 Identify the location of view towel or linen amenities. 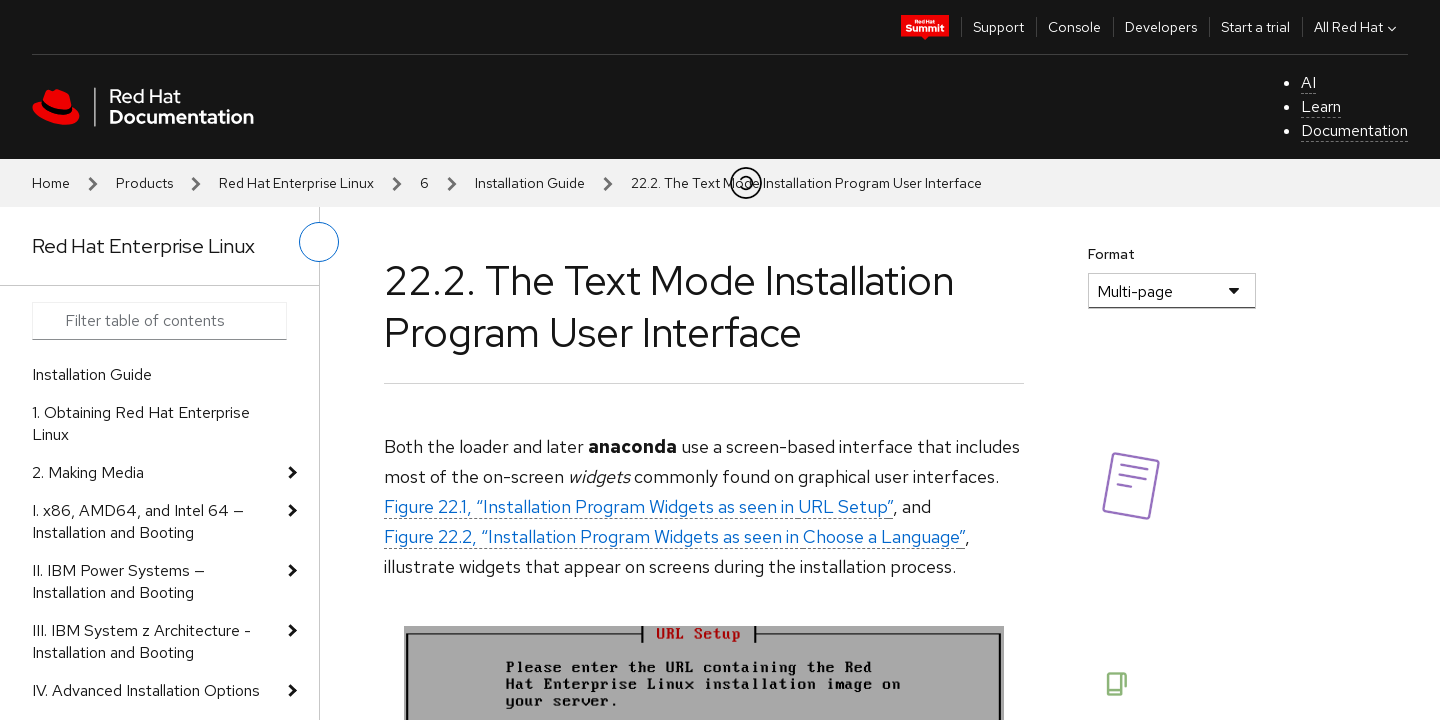
(1116, 684).